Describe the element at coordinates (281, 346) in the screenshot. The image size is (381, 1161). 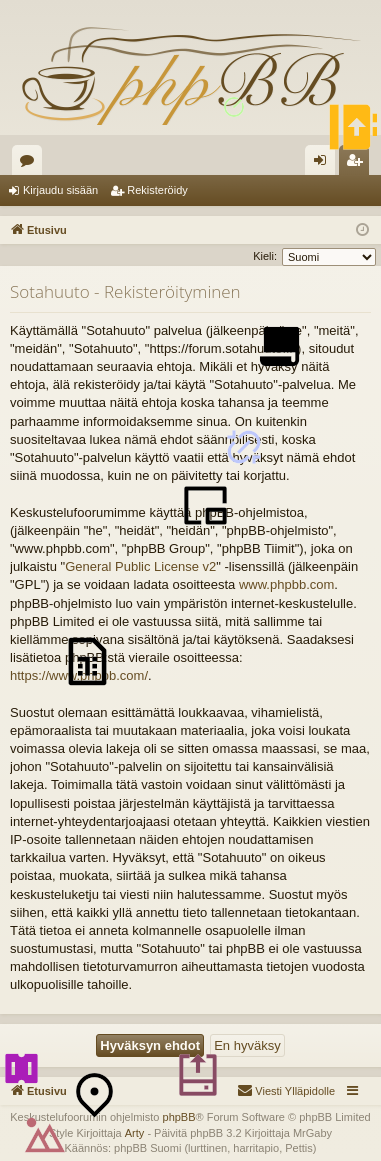
I see `view document or paper file` at that location.